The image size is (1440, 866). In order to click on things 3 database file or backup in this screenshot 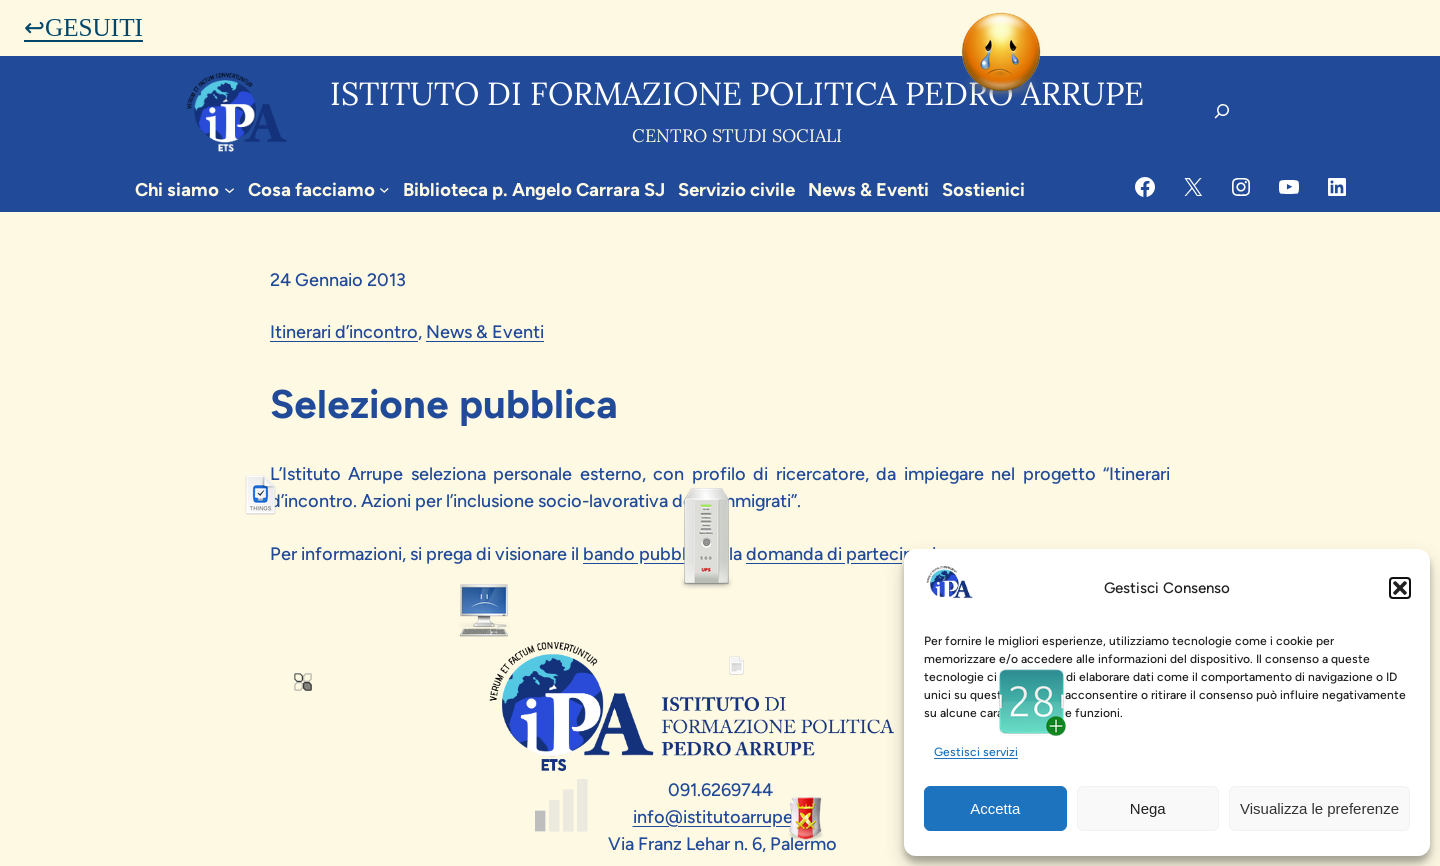, I will do `click(260, 494)`.